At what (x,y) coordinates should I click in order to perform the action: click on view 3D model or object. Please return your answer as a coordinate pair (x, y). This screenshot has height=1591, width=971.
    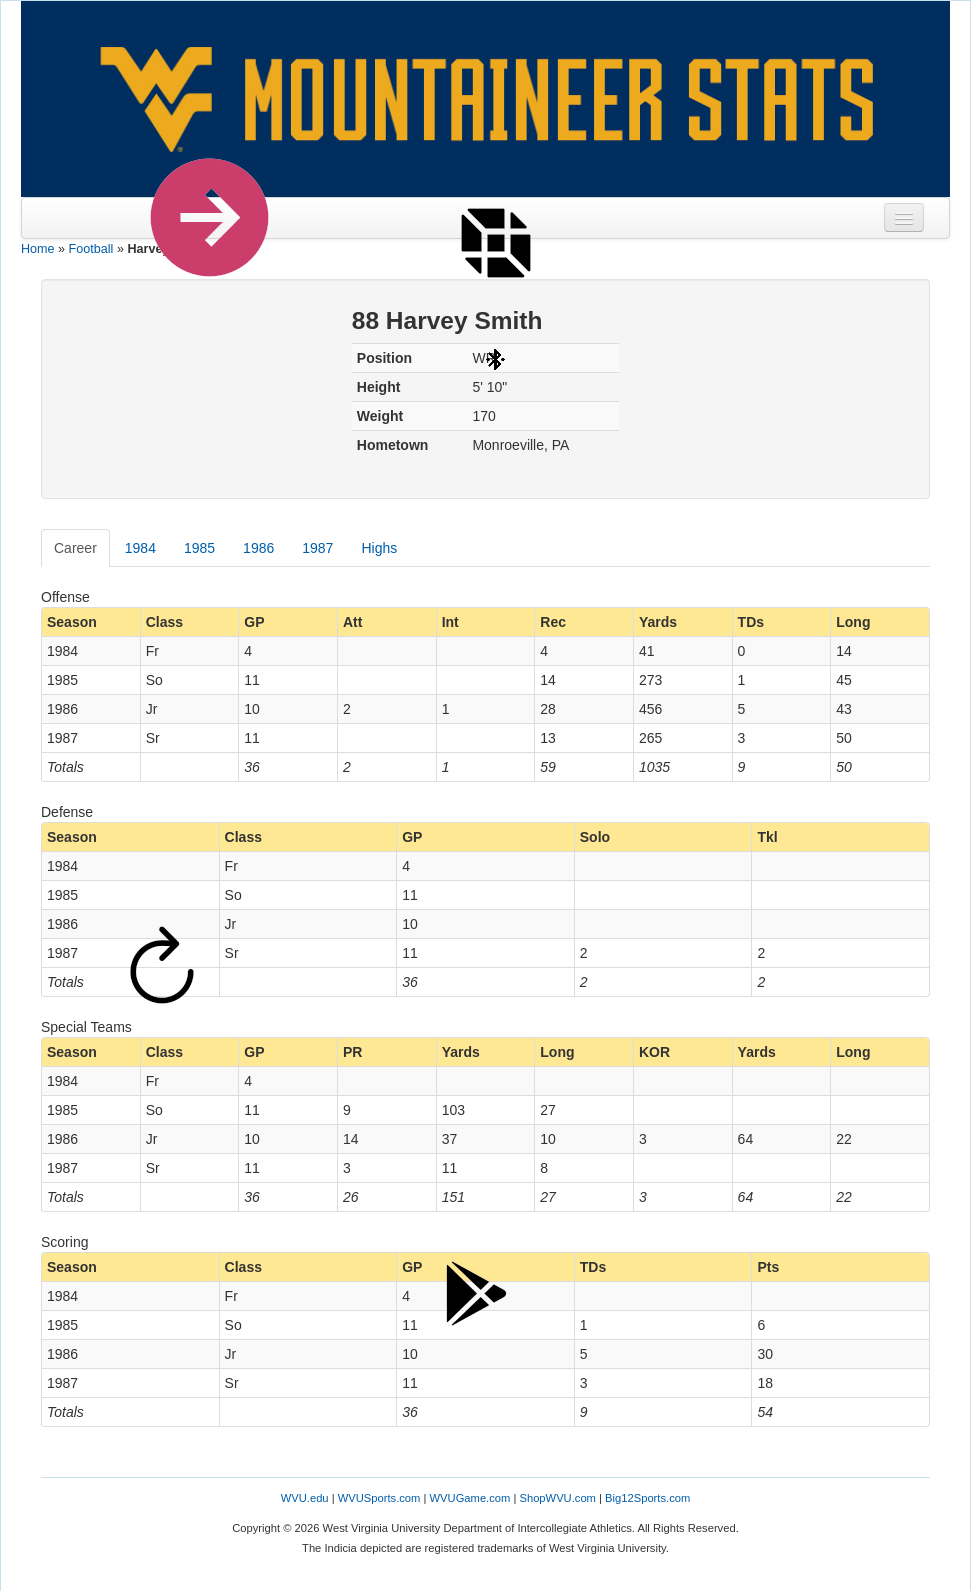
    Looking at the image, I should click on (496, 243).